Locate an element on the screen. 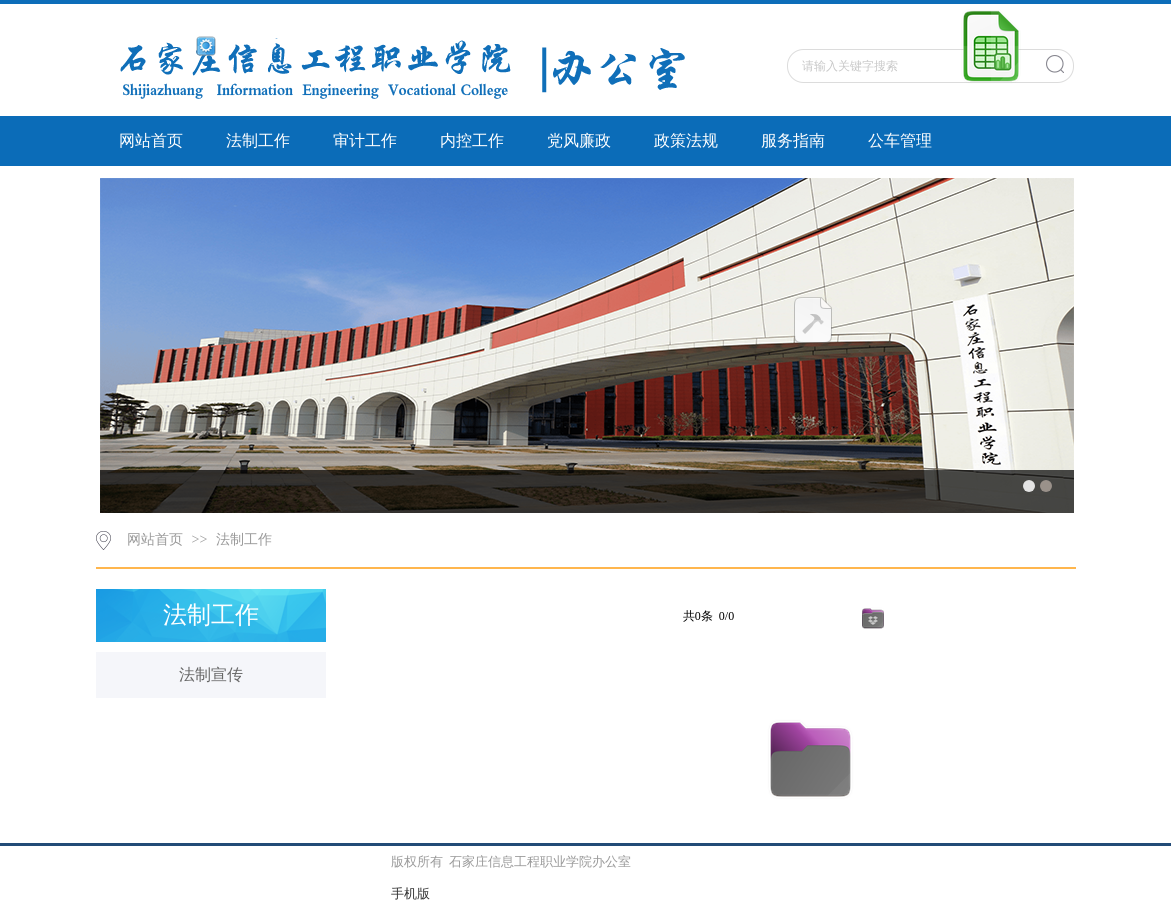 Image resolution: width=1171 pixels, height=910 pixels. indicates a folder is ready to accept a dragged item is located at coordinates (810, 759).